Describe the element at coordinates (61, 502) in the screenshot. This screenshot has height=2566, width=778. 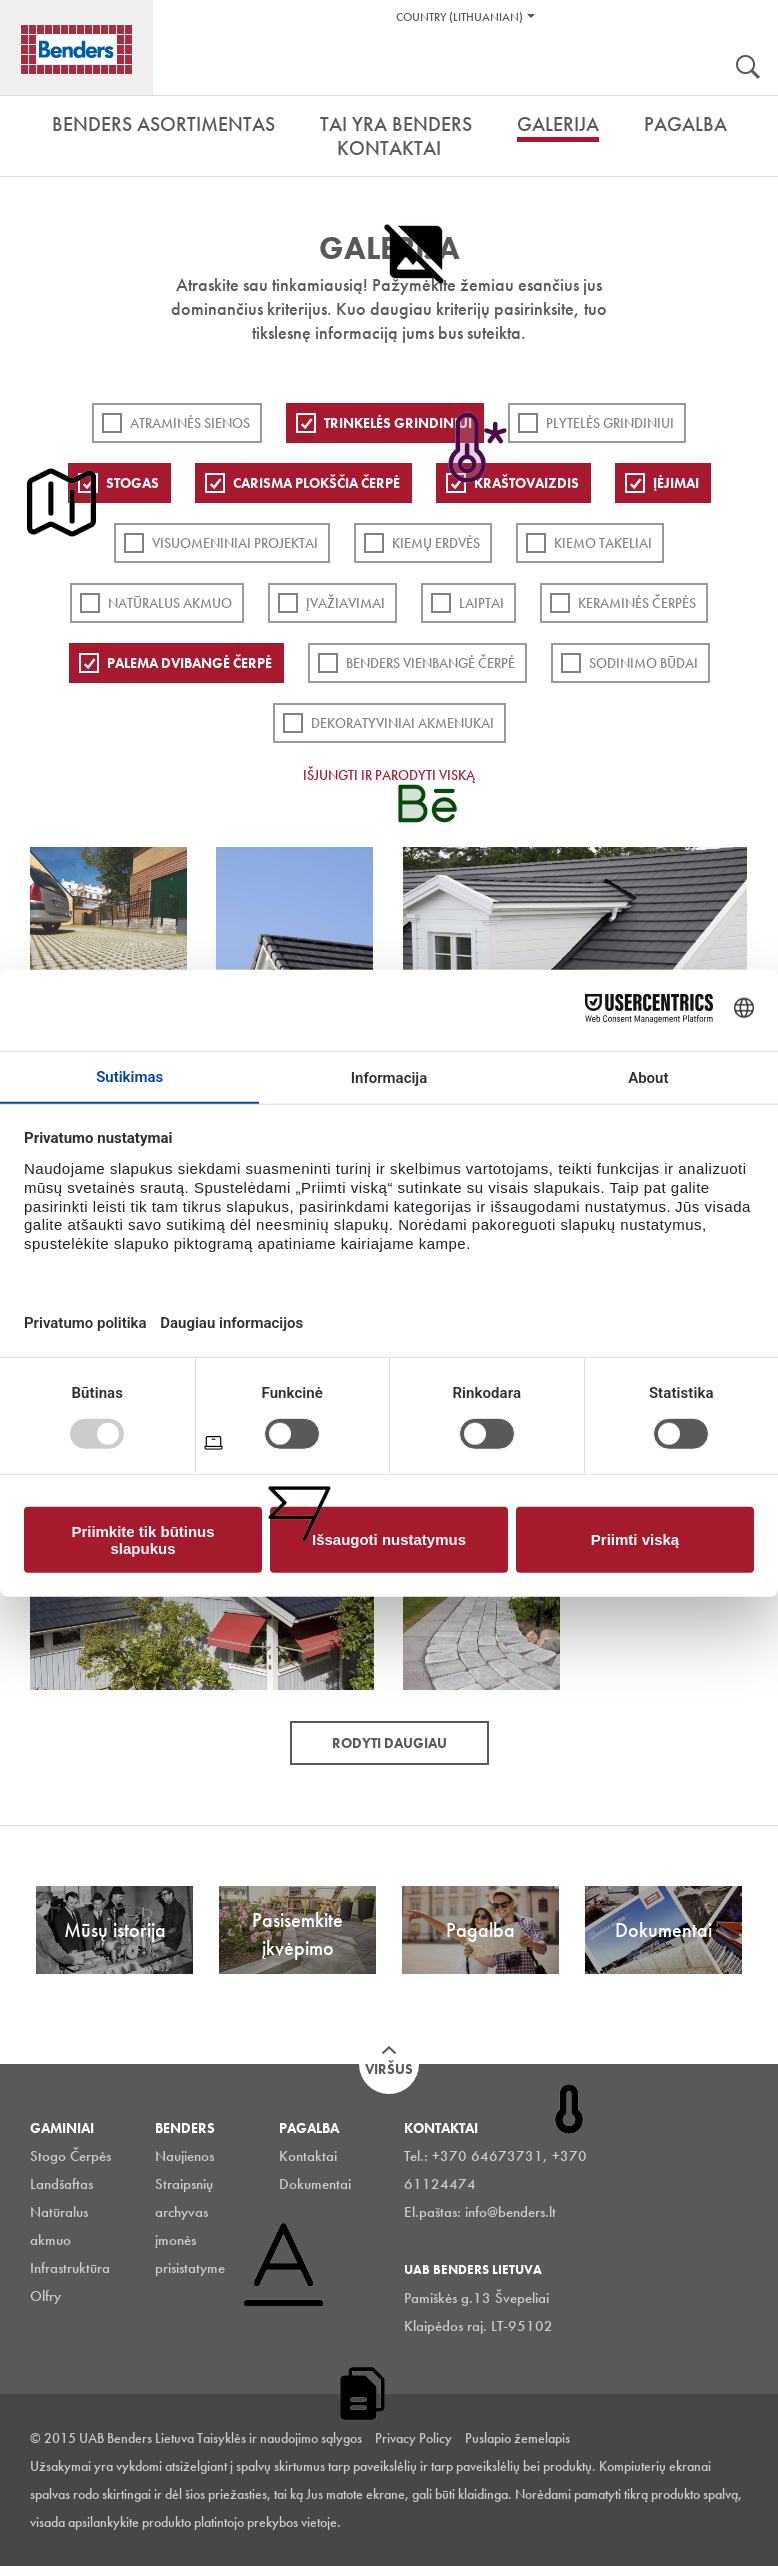
I see `view map or navigation` at that location.